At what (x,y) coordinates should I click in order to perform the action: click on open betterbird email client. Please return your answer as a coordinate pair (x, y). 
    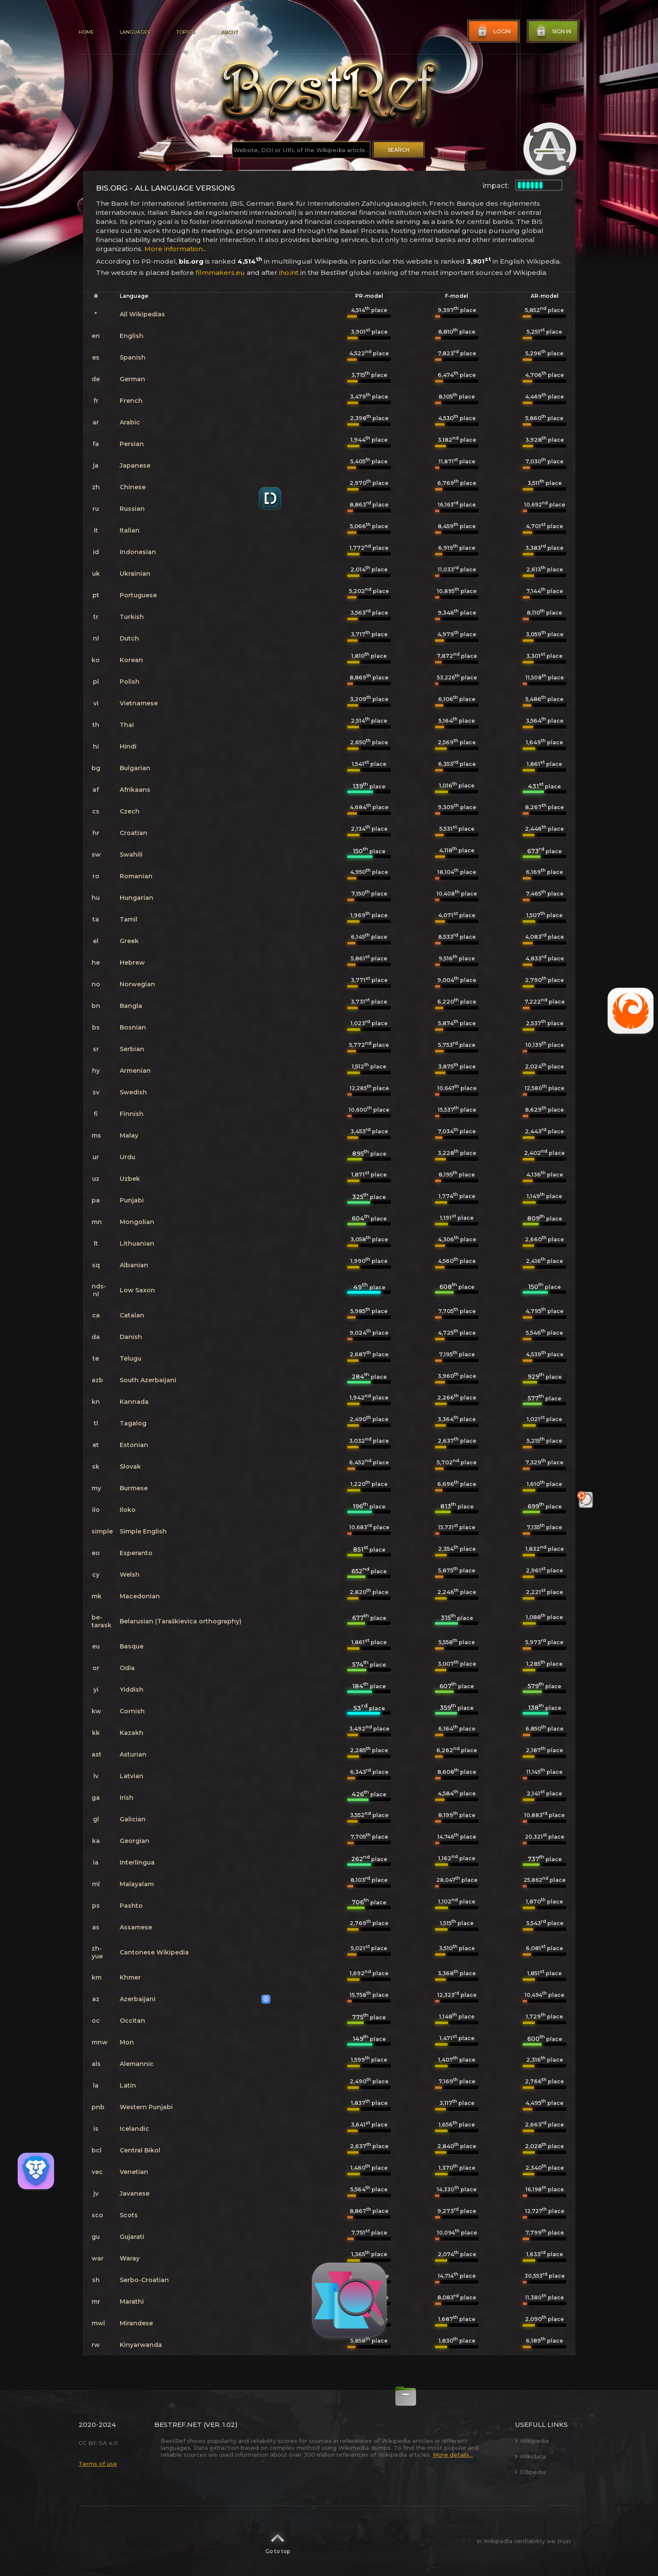
    Looking at the image, I should click on (630, 1011).